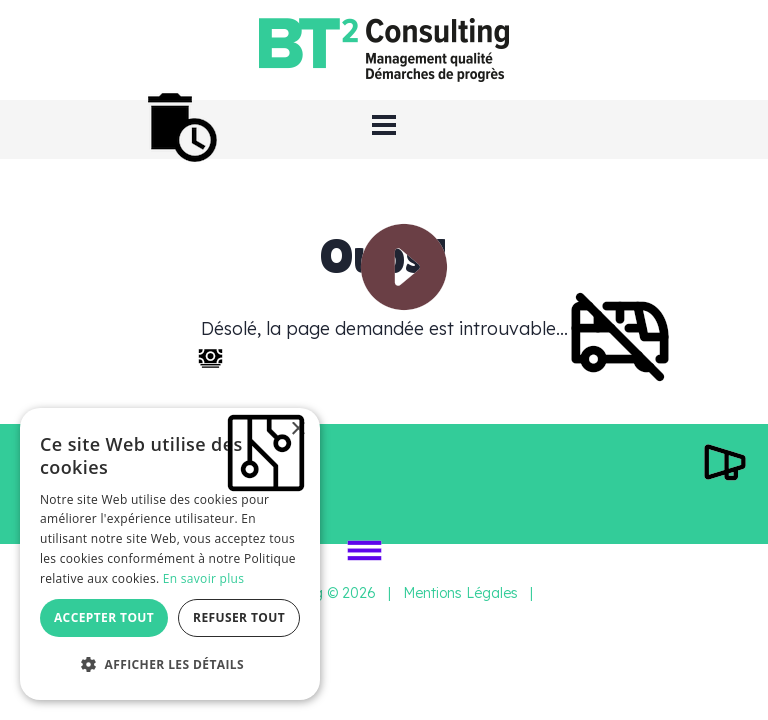 This screenshot has height=720, width=768. What do you see at coordinates (404, 267) in the screenshot?
I see `play media or video content` at bounding box center [404, 267].